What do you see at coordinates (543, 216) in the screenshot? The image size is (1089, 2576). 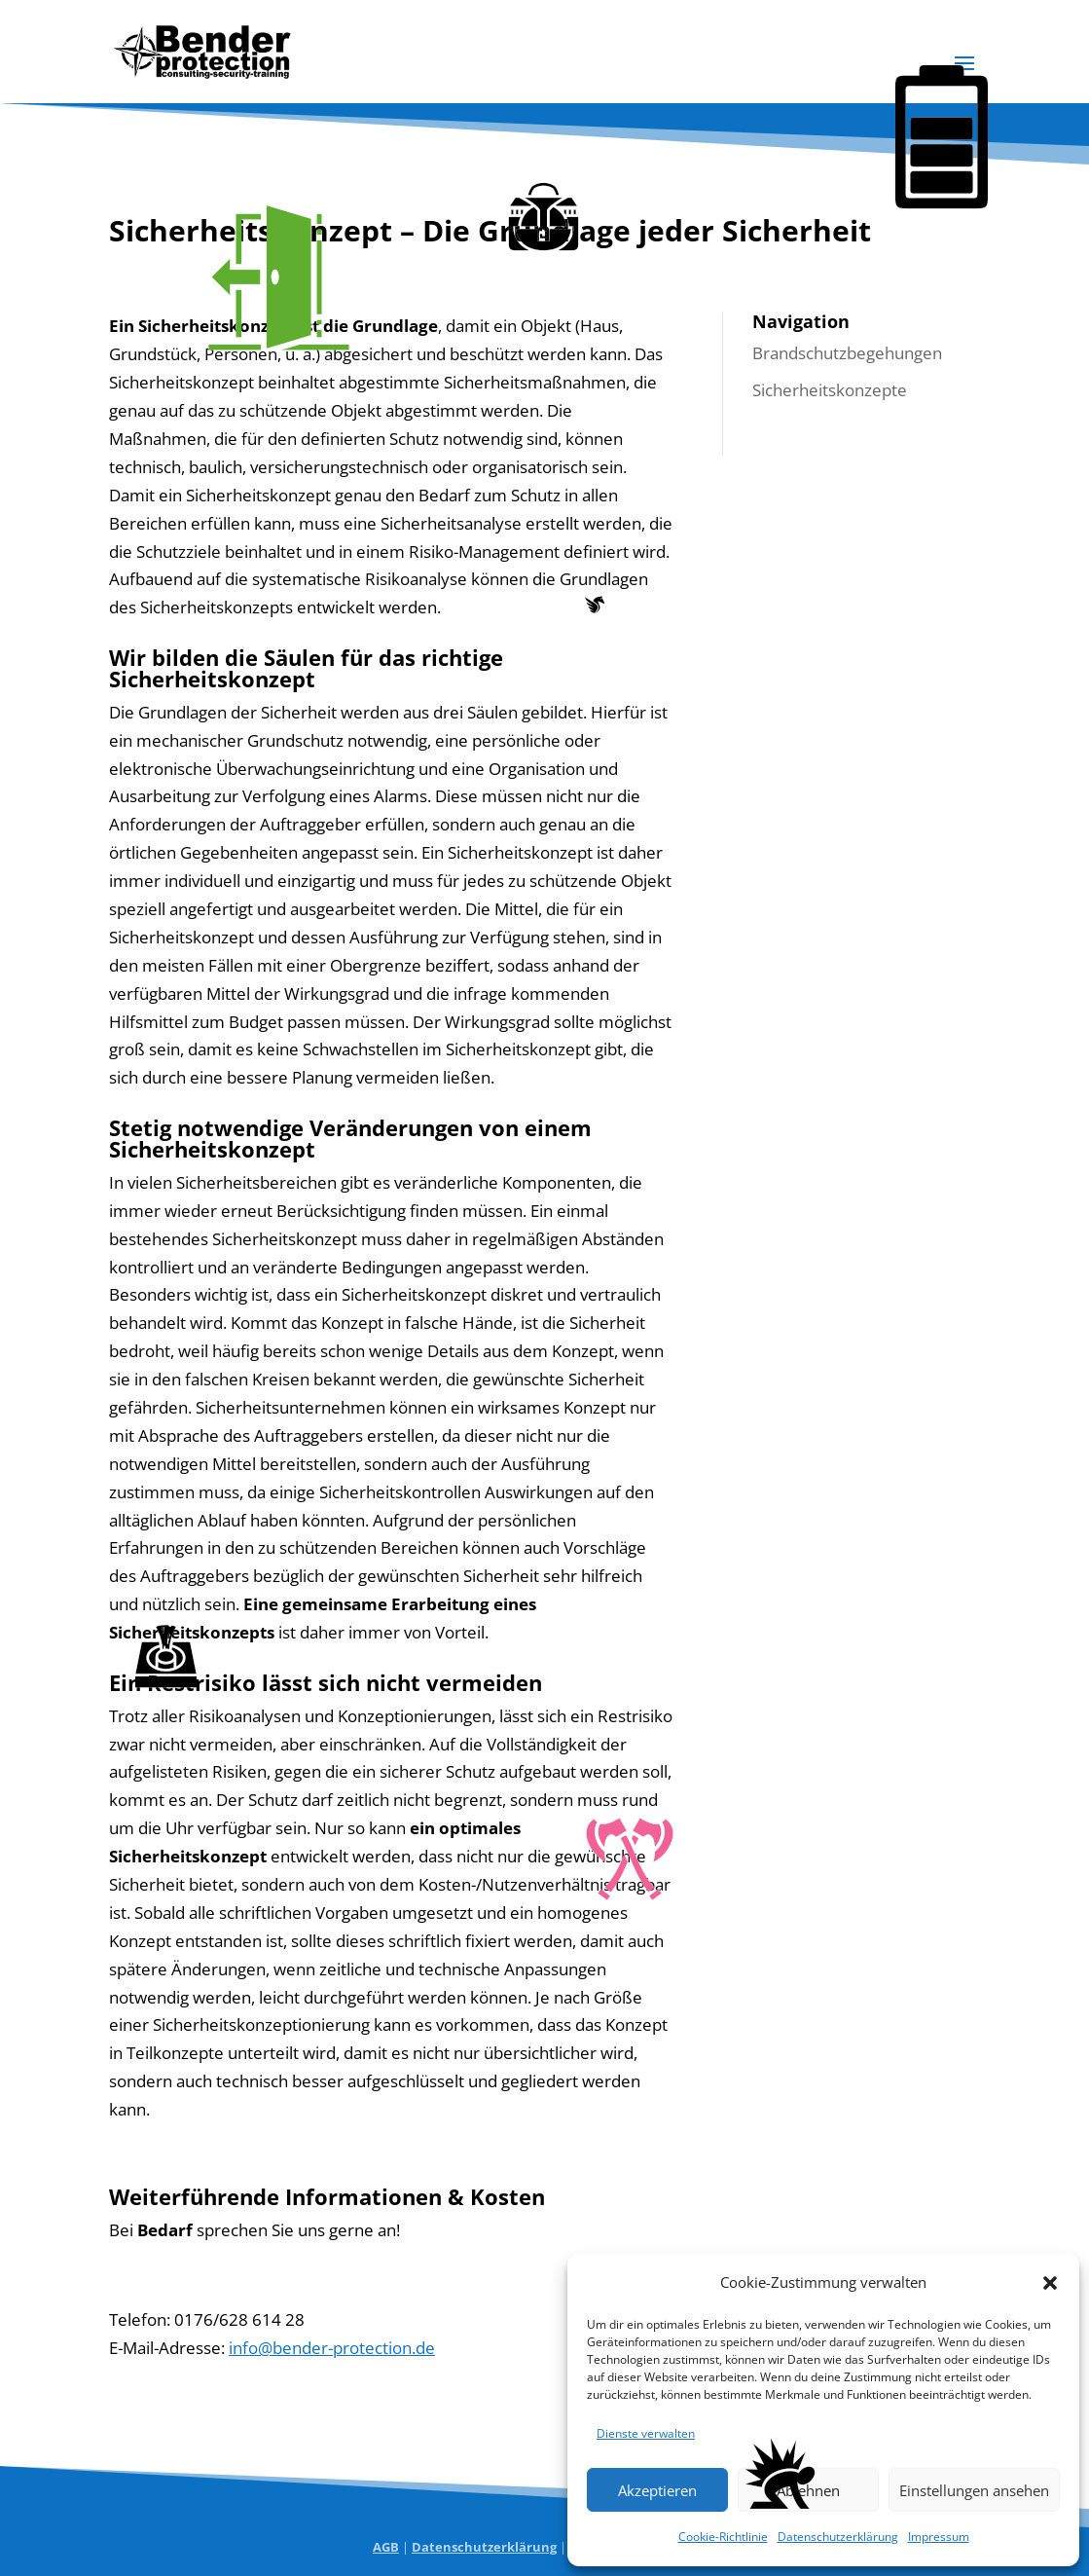 I see `access disc golf equipment or bag inventory` at bounding box center [543, 216].